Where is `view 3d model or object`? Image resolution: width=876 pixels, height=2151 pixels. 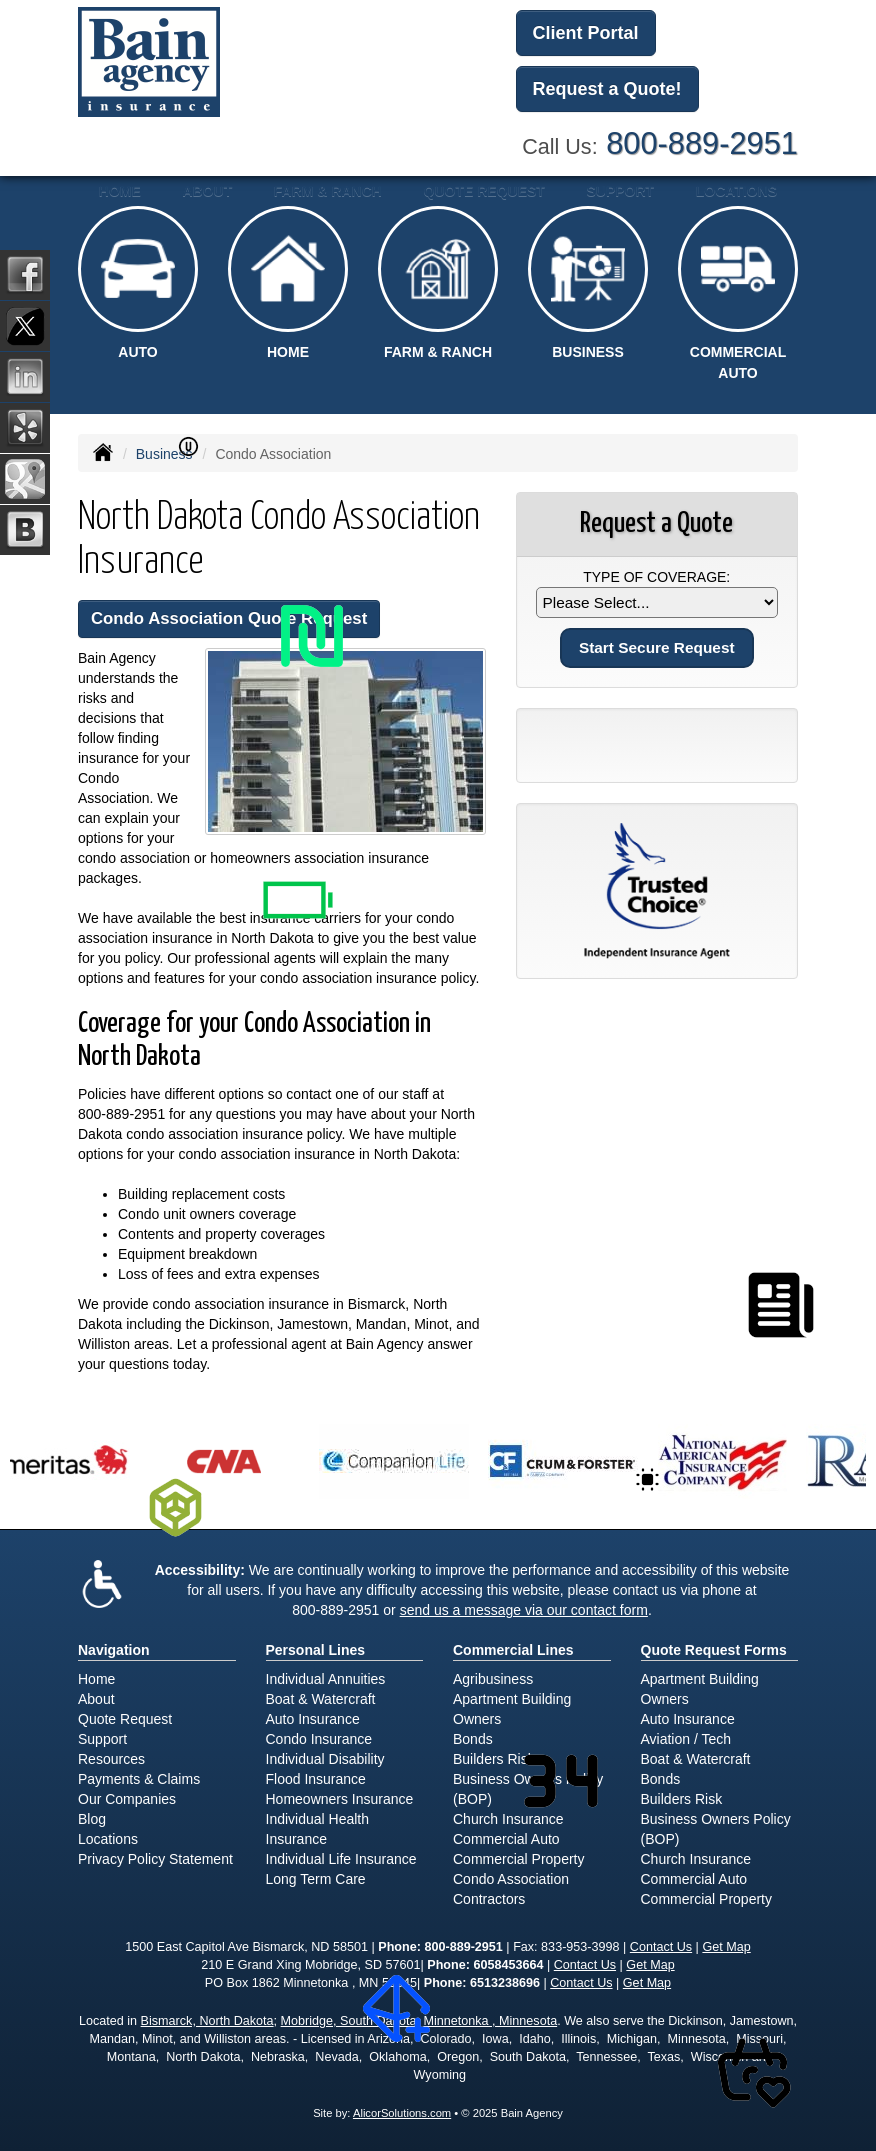 view 3d model or object is located at coordinates (175, 1507).